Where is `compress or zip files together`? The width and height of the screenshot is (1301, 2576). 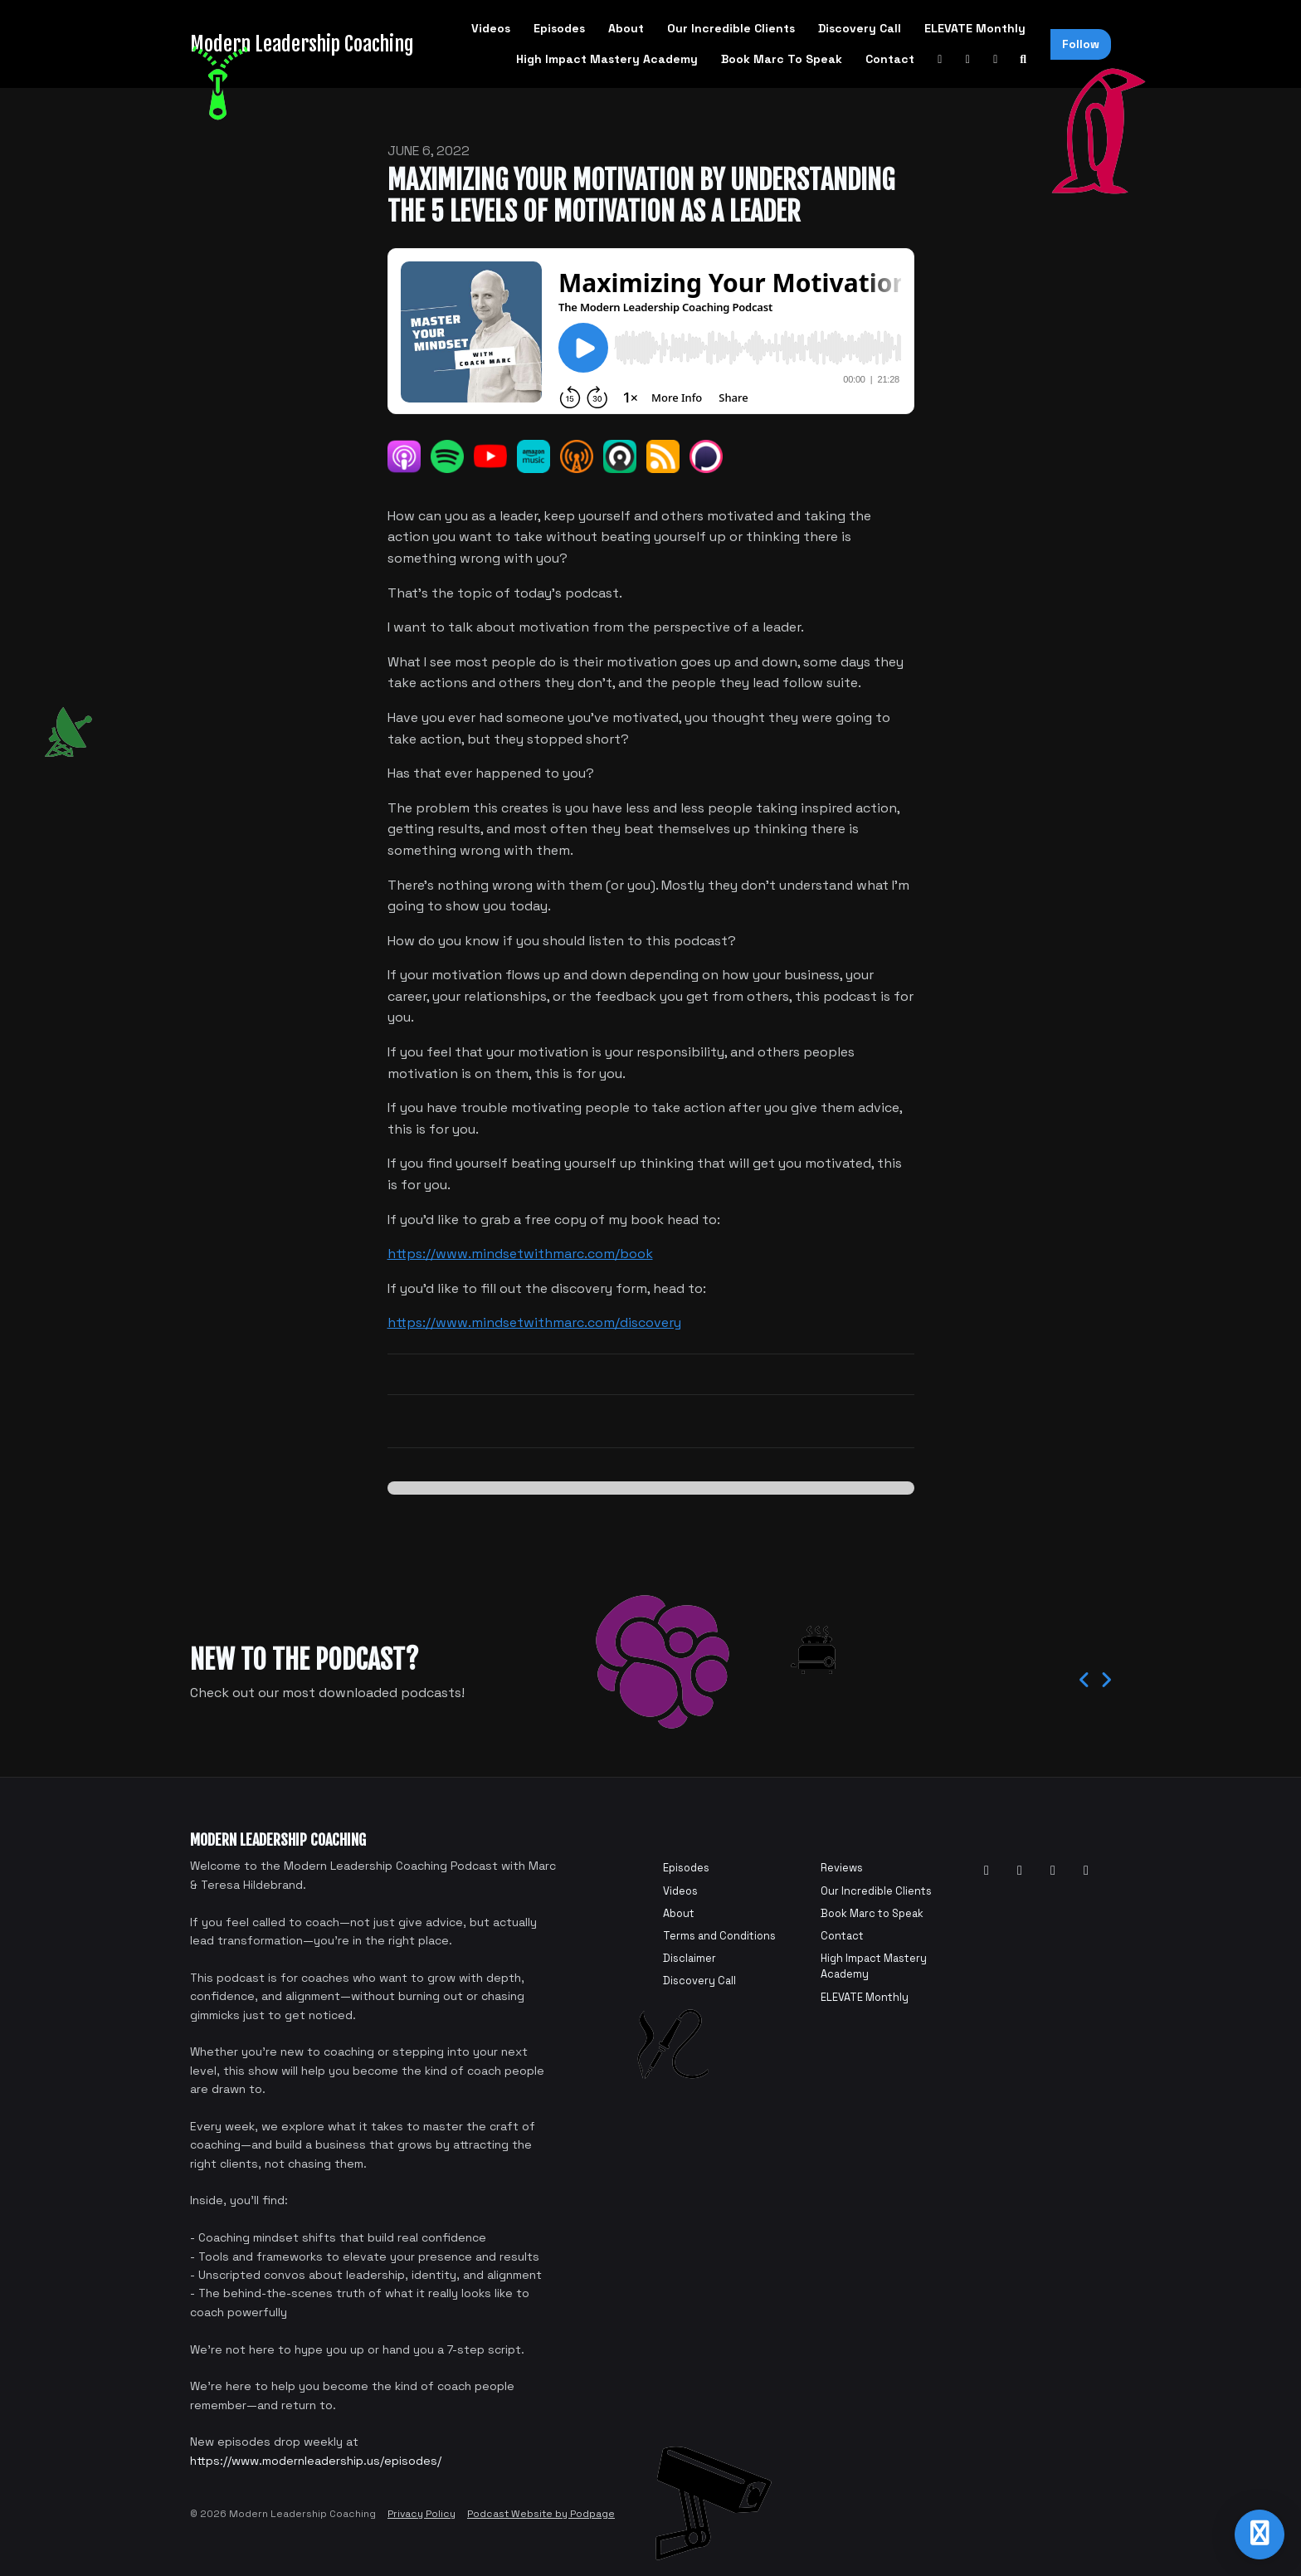 compress or zip files together is located at coordinates (217, 83).